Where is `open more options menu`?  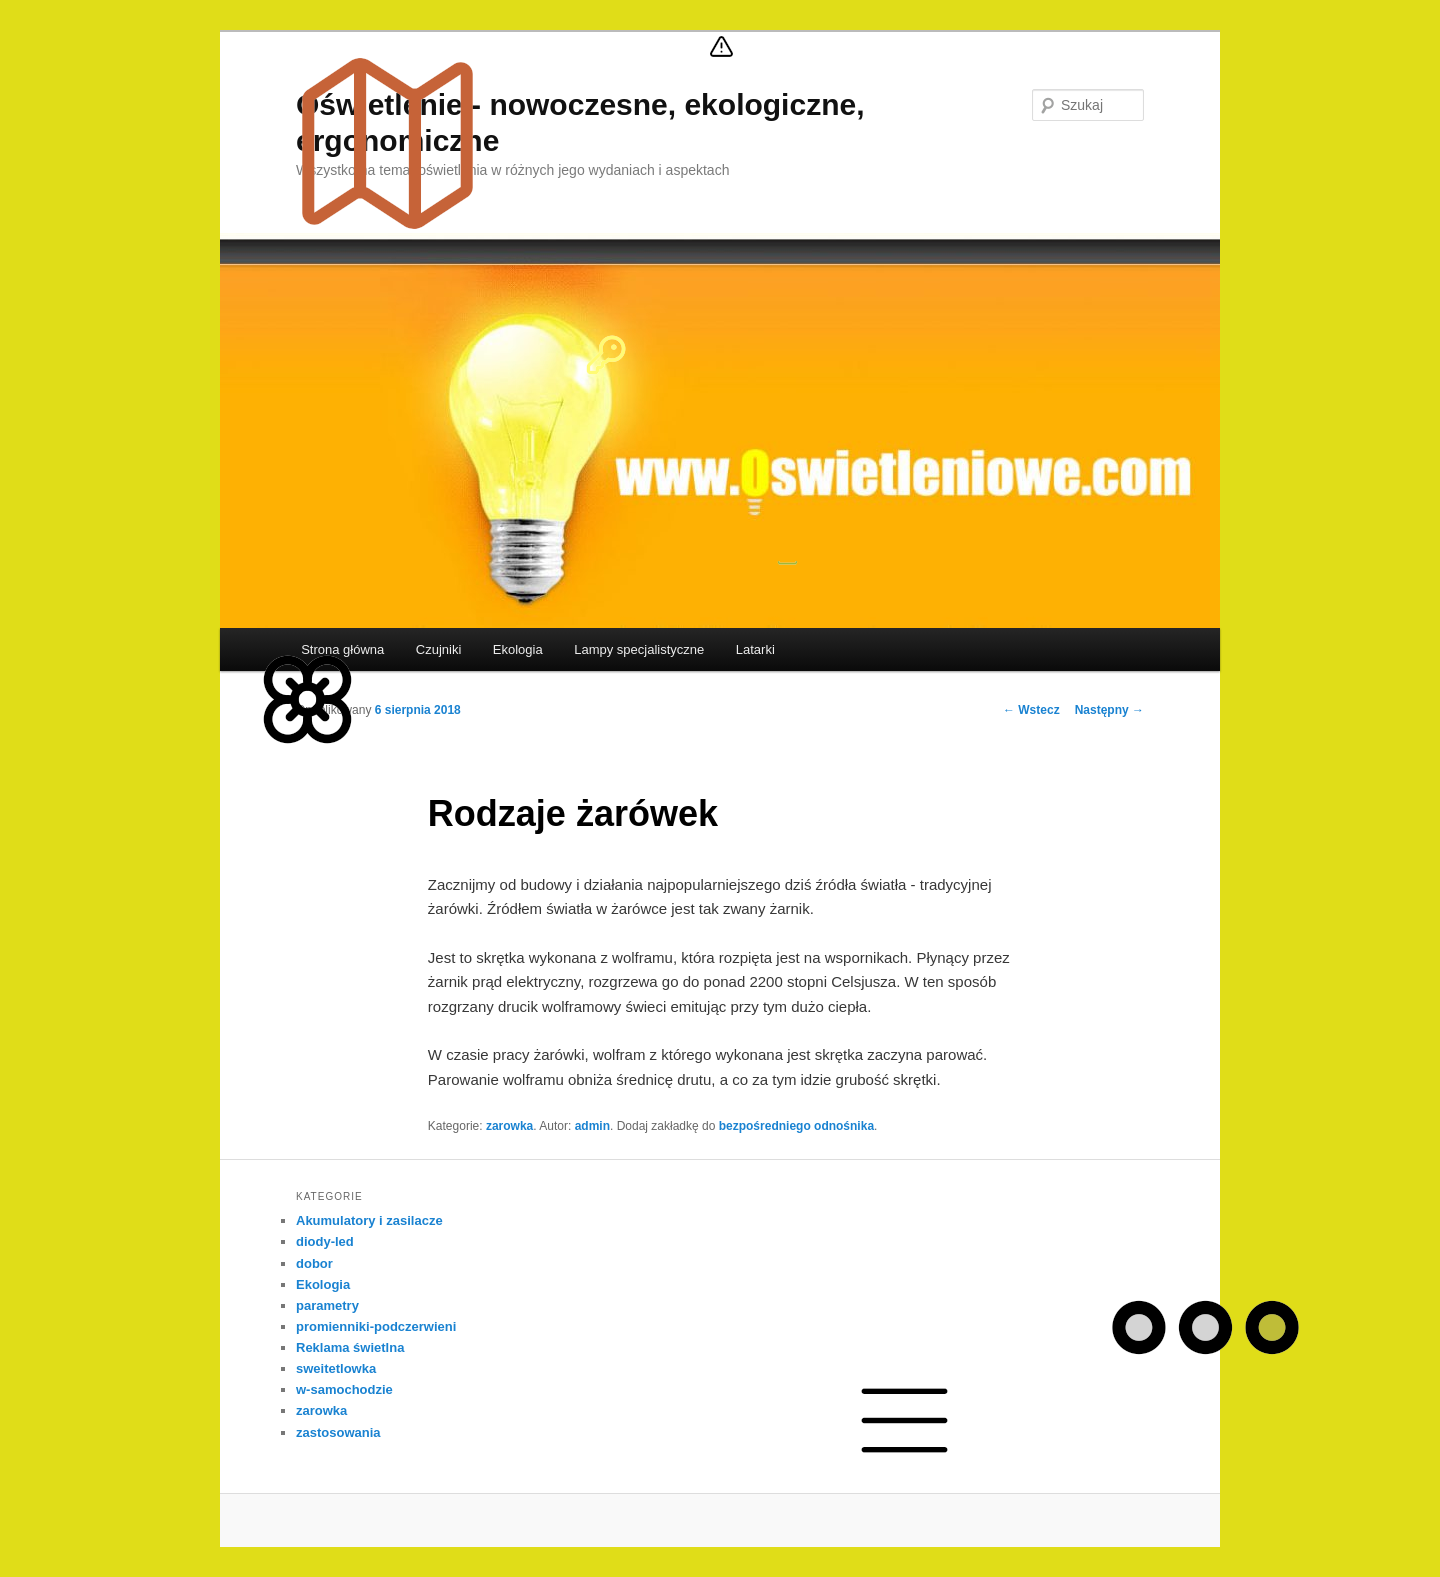 open more options menu is located at coordinates (1205, 1327).